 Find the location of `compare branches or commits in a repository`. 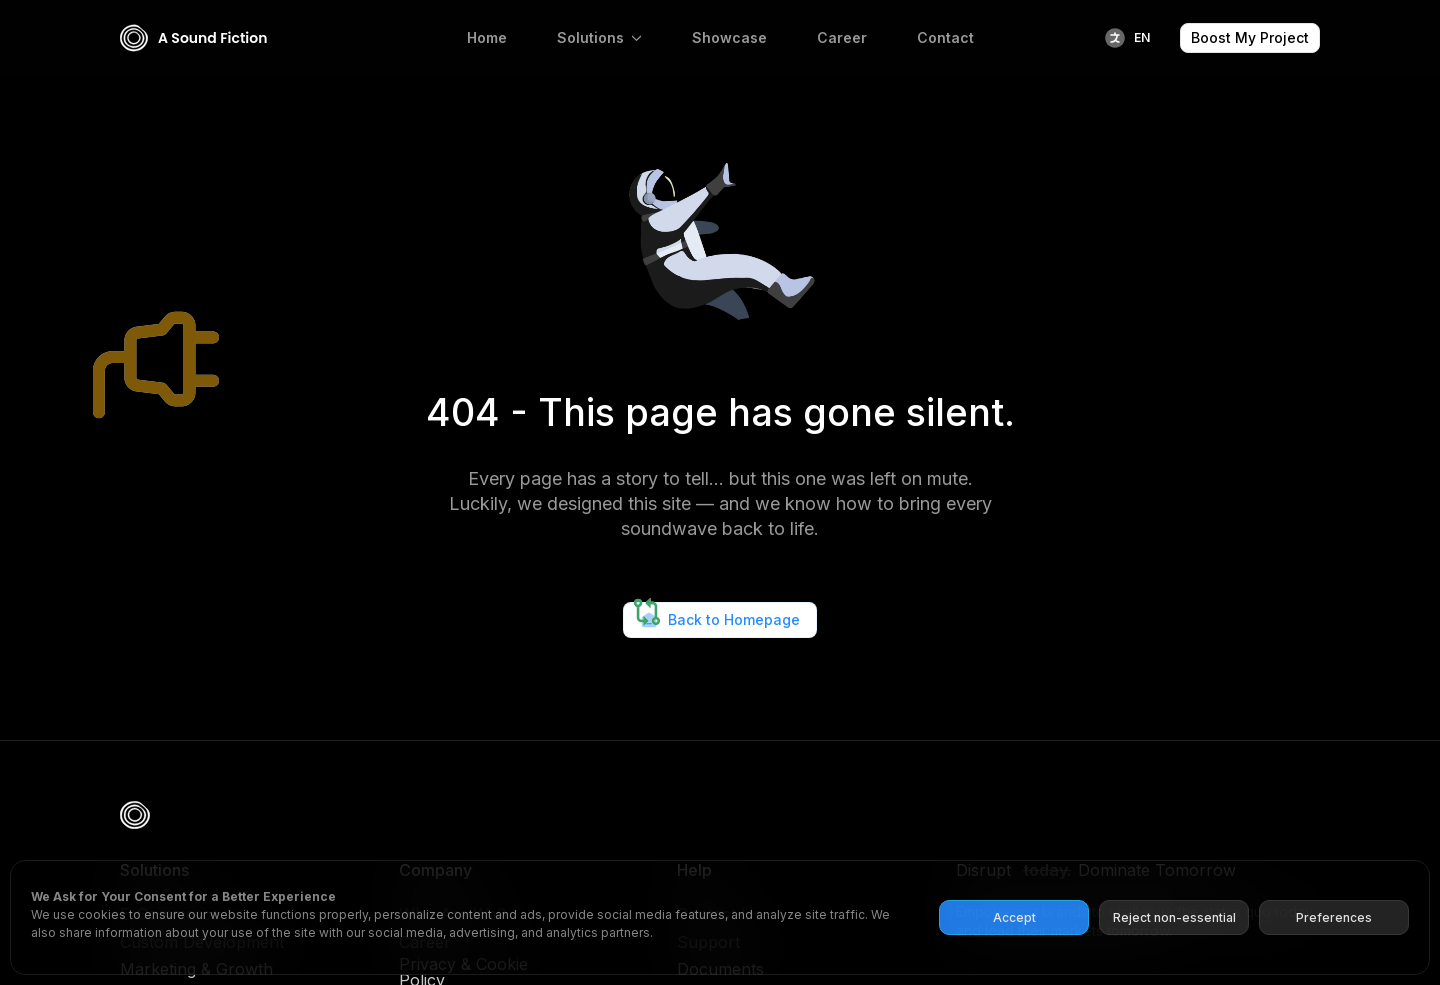

compare branches or commits in a repository is located at coordinates (647, 612).